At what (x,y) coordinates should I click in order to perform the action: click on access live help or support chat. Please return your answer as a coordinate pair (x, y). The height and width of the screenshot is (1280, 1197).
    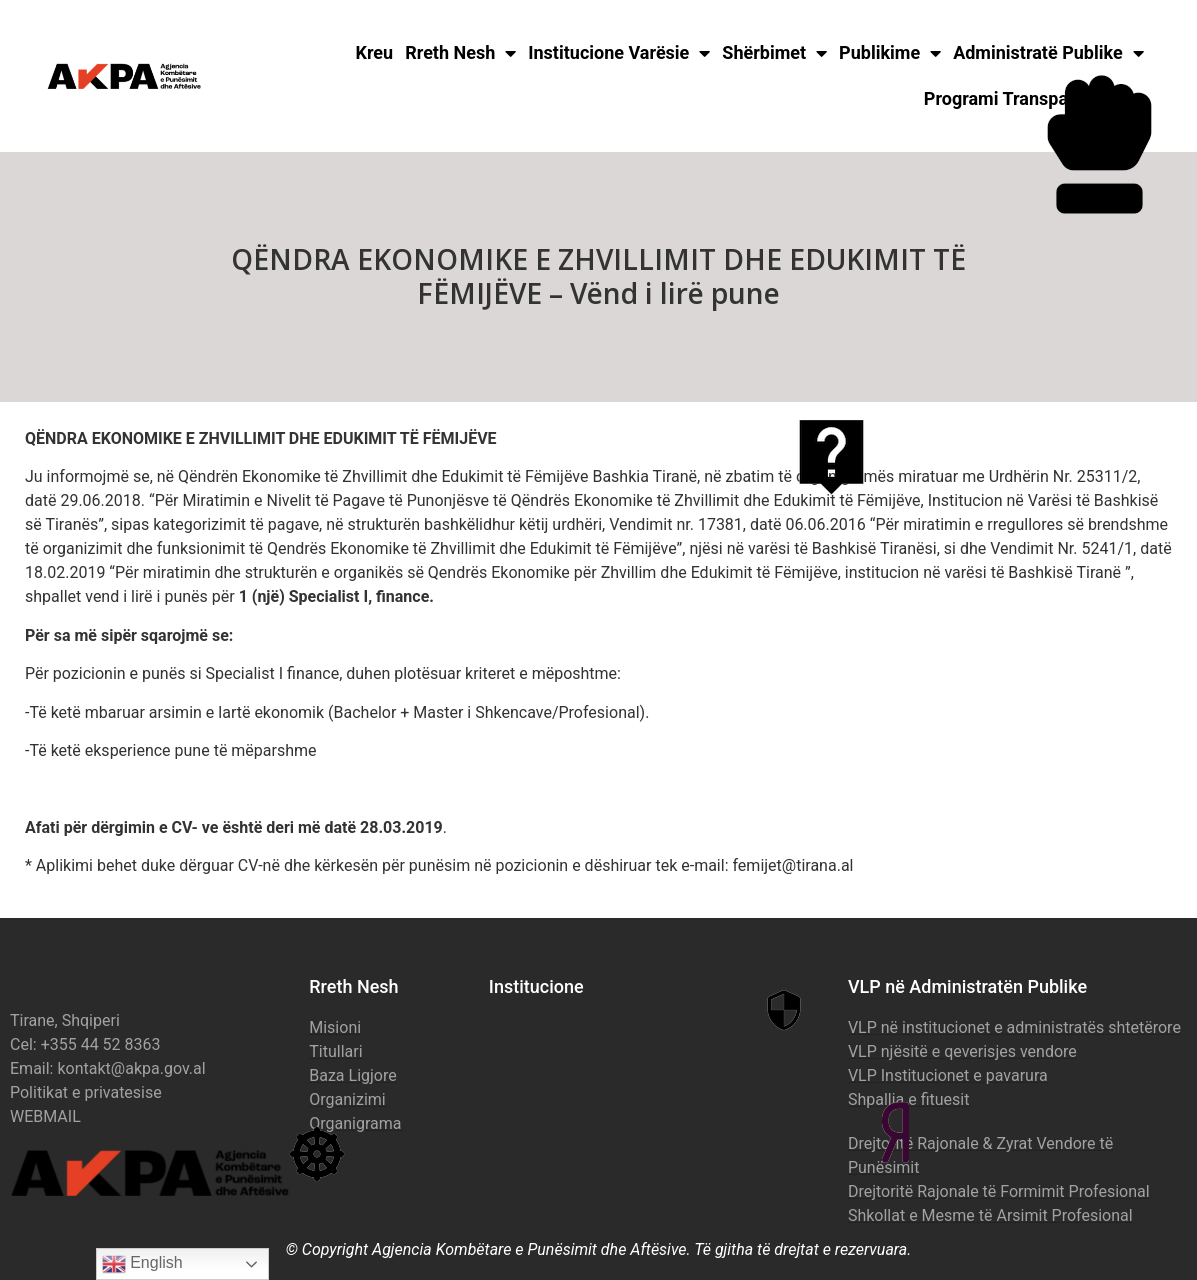
    Looking at the image, I should click on (831, 455).